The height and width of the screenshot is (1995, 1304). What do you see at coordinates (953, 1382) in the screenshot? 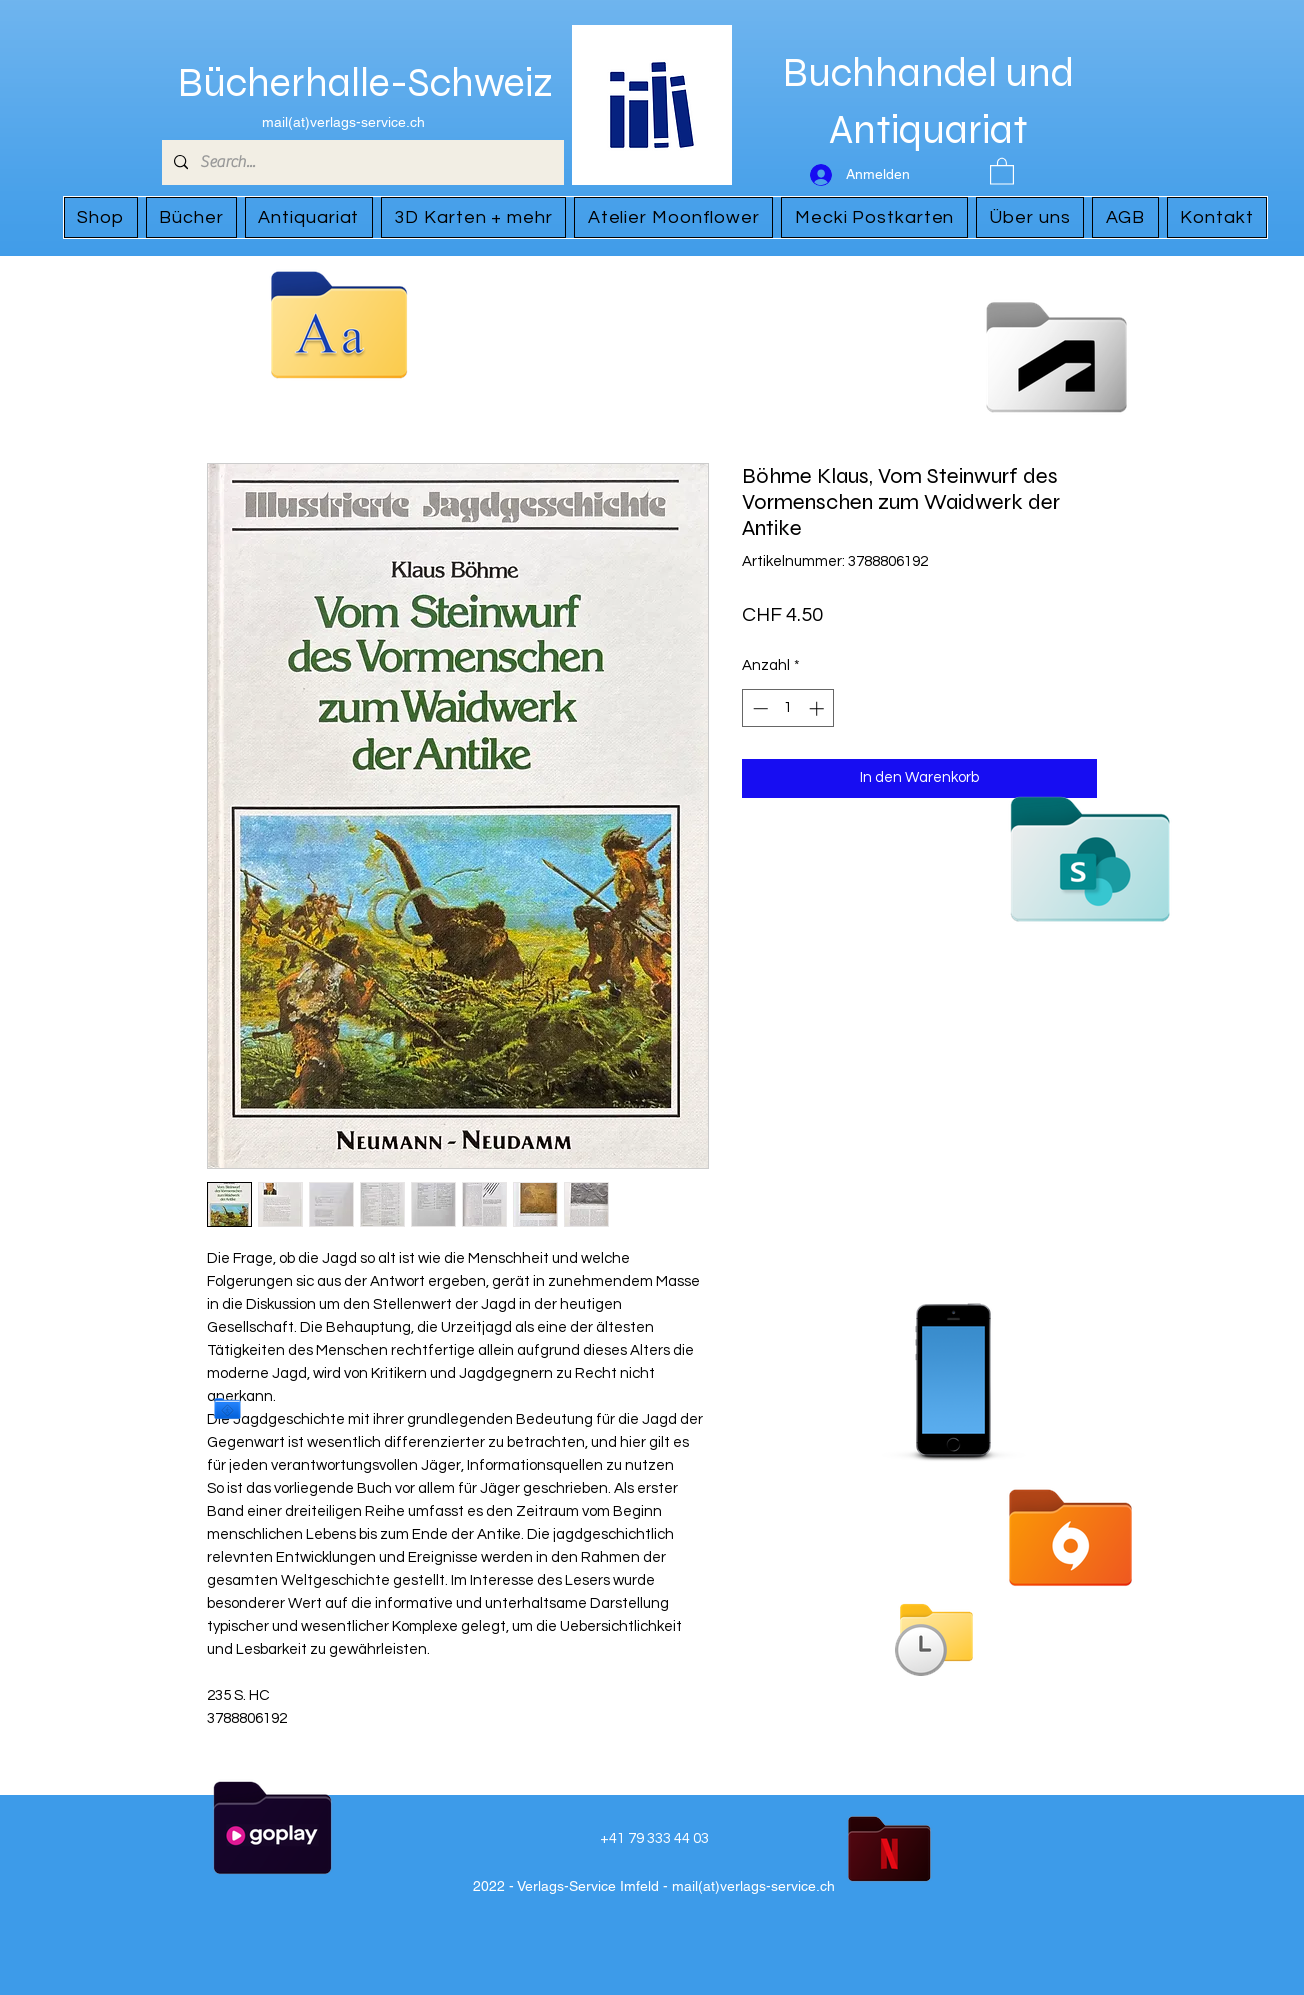
I see `connected iPhone device` at bounding box center [953, 1382].